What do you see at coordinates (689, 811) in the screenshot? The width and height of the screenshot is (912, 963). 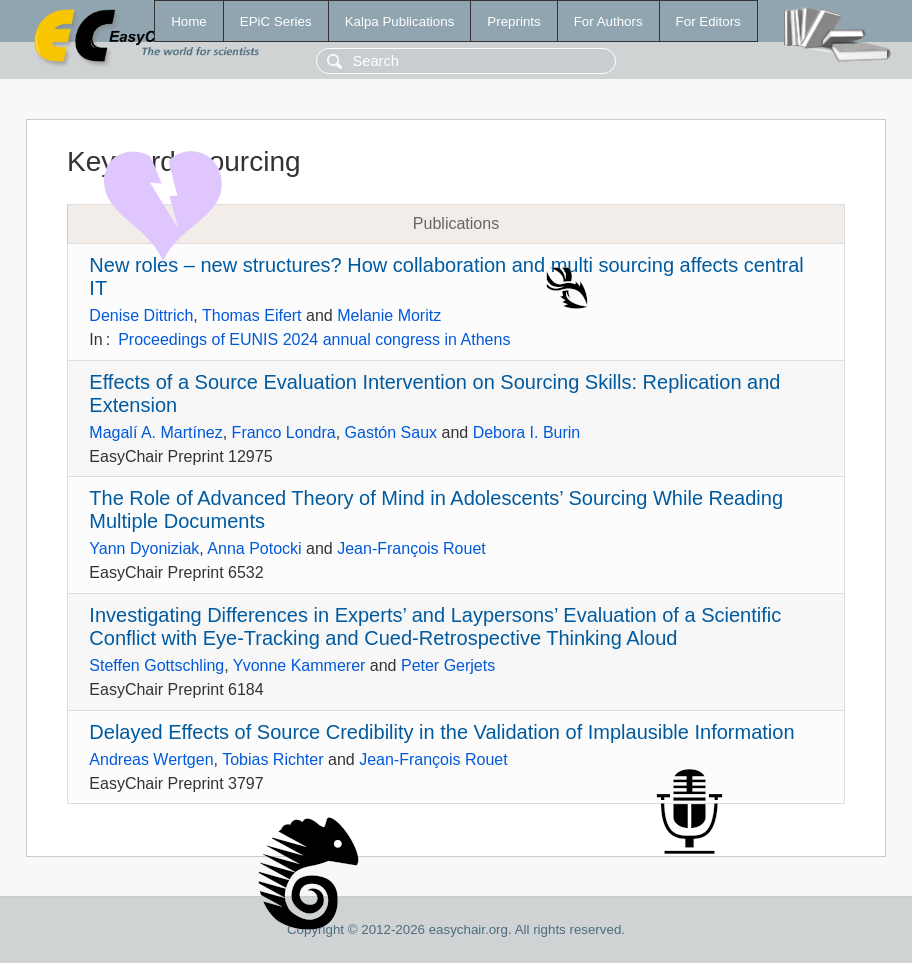 I see `access voice recording features` at bounding box center [689, 811].